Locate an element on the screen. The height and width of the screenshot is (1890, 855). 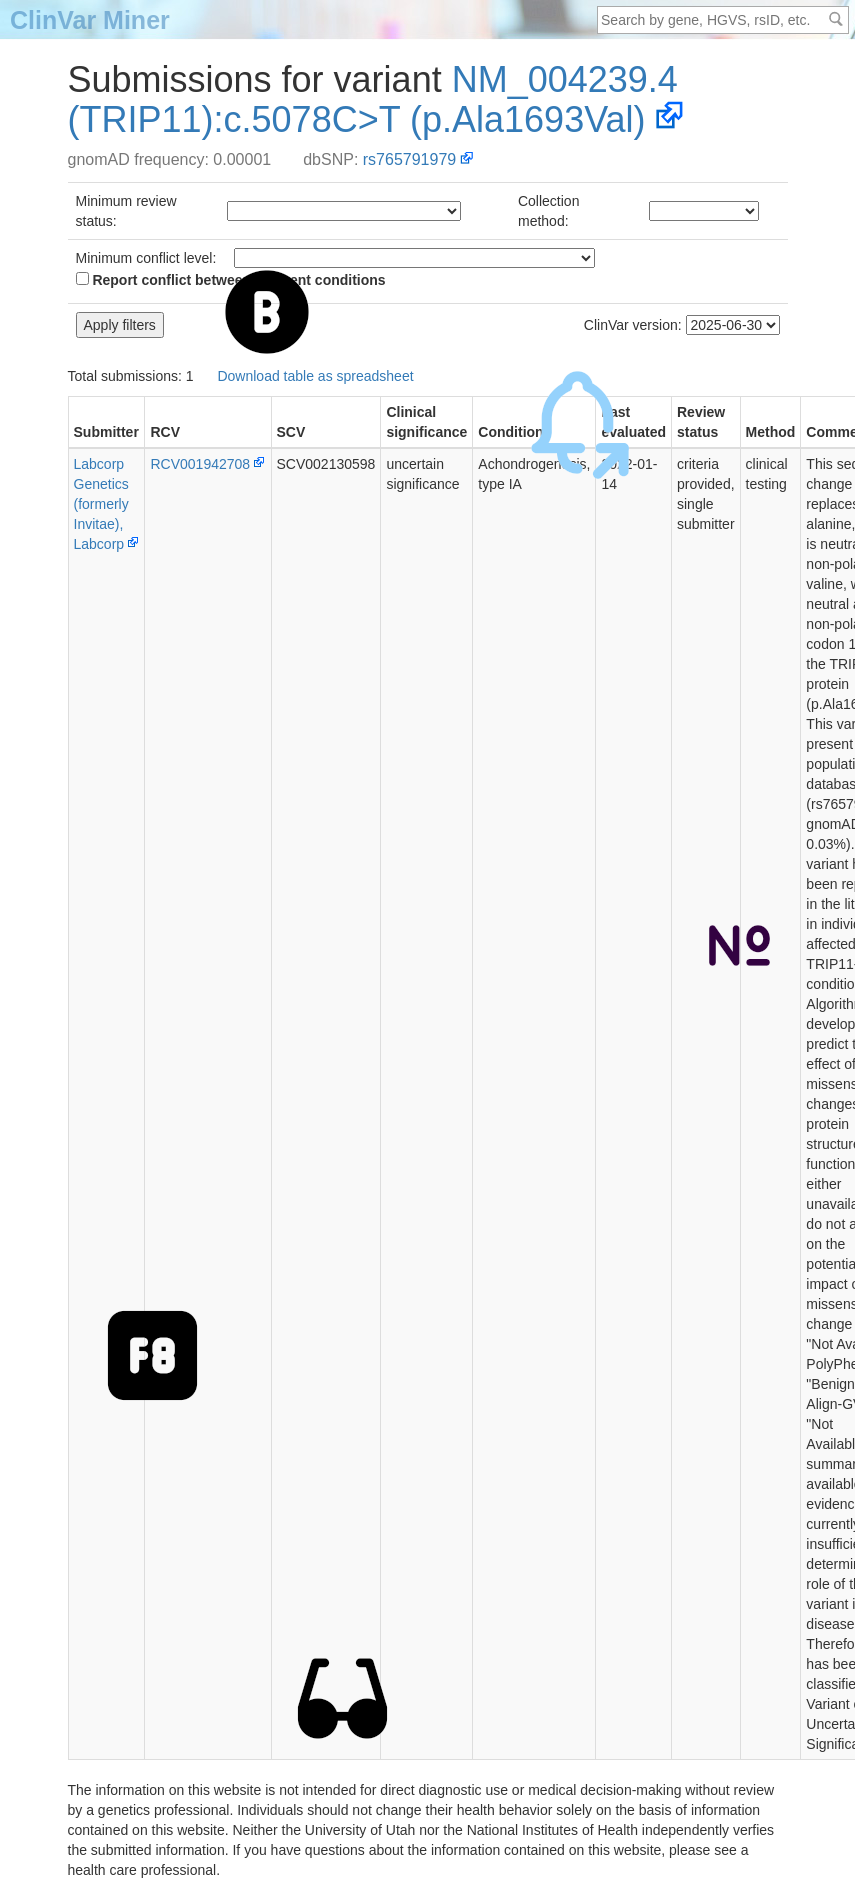
Facebook F8 developer conference logo or branding is located at coordinates (152, 1355).